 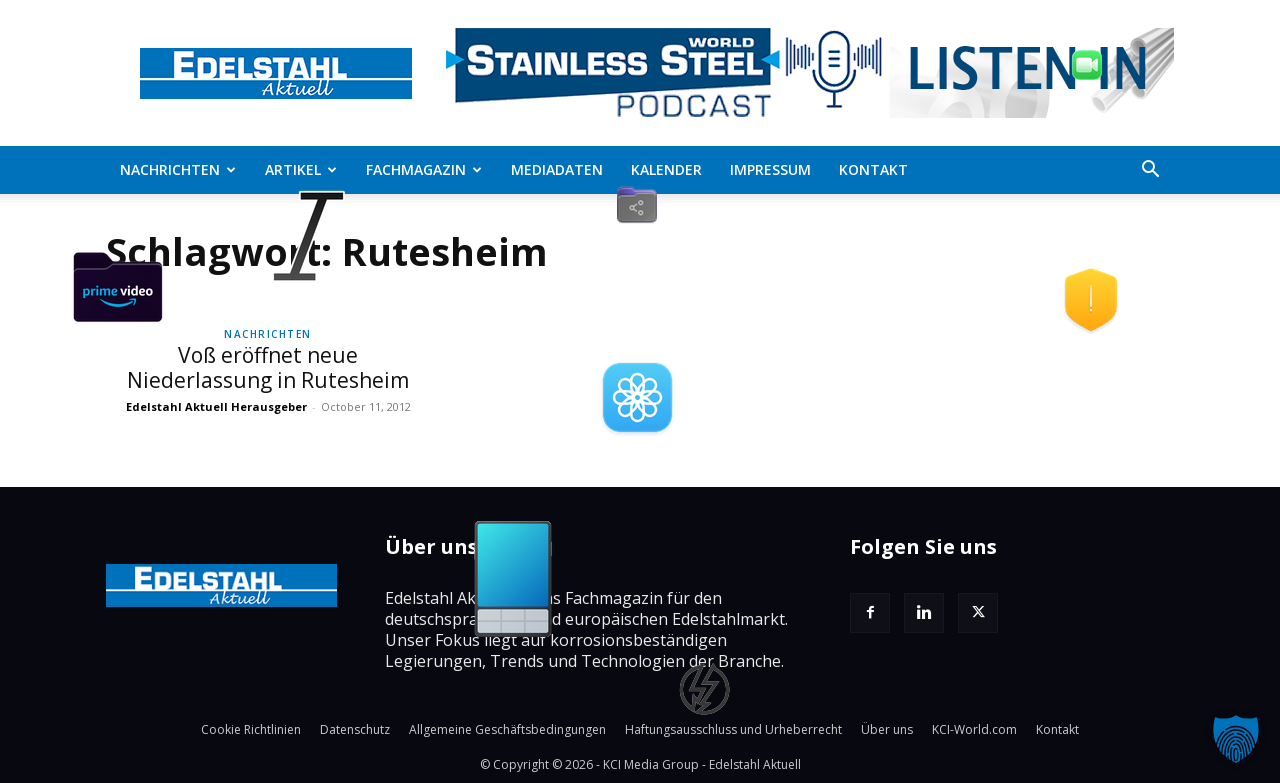 What do you see at coordinates (1087, 65) in the screenshot?
I see `open video player application` at bounding box center [1087, 65].